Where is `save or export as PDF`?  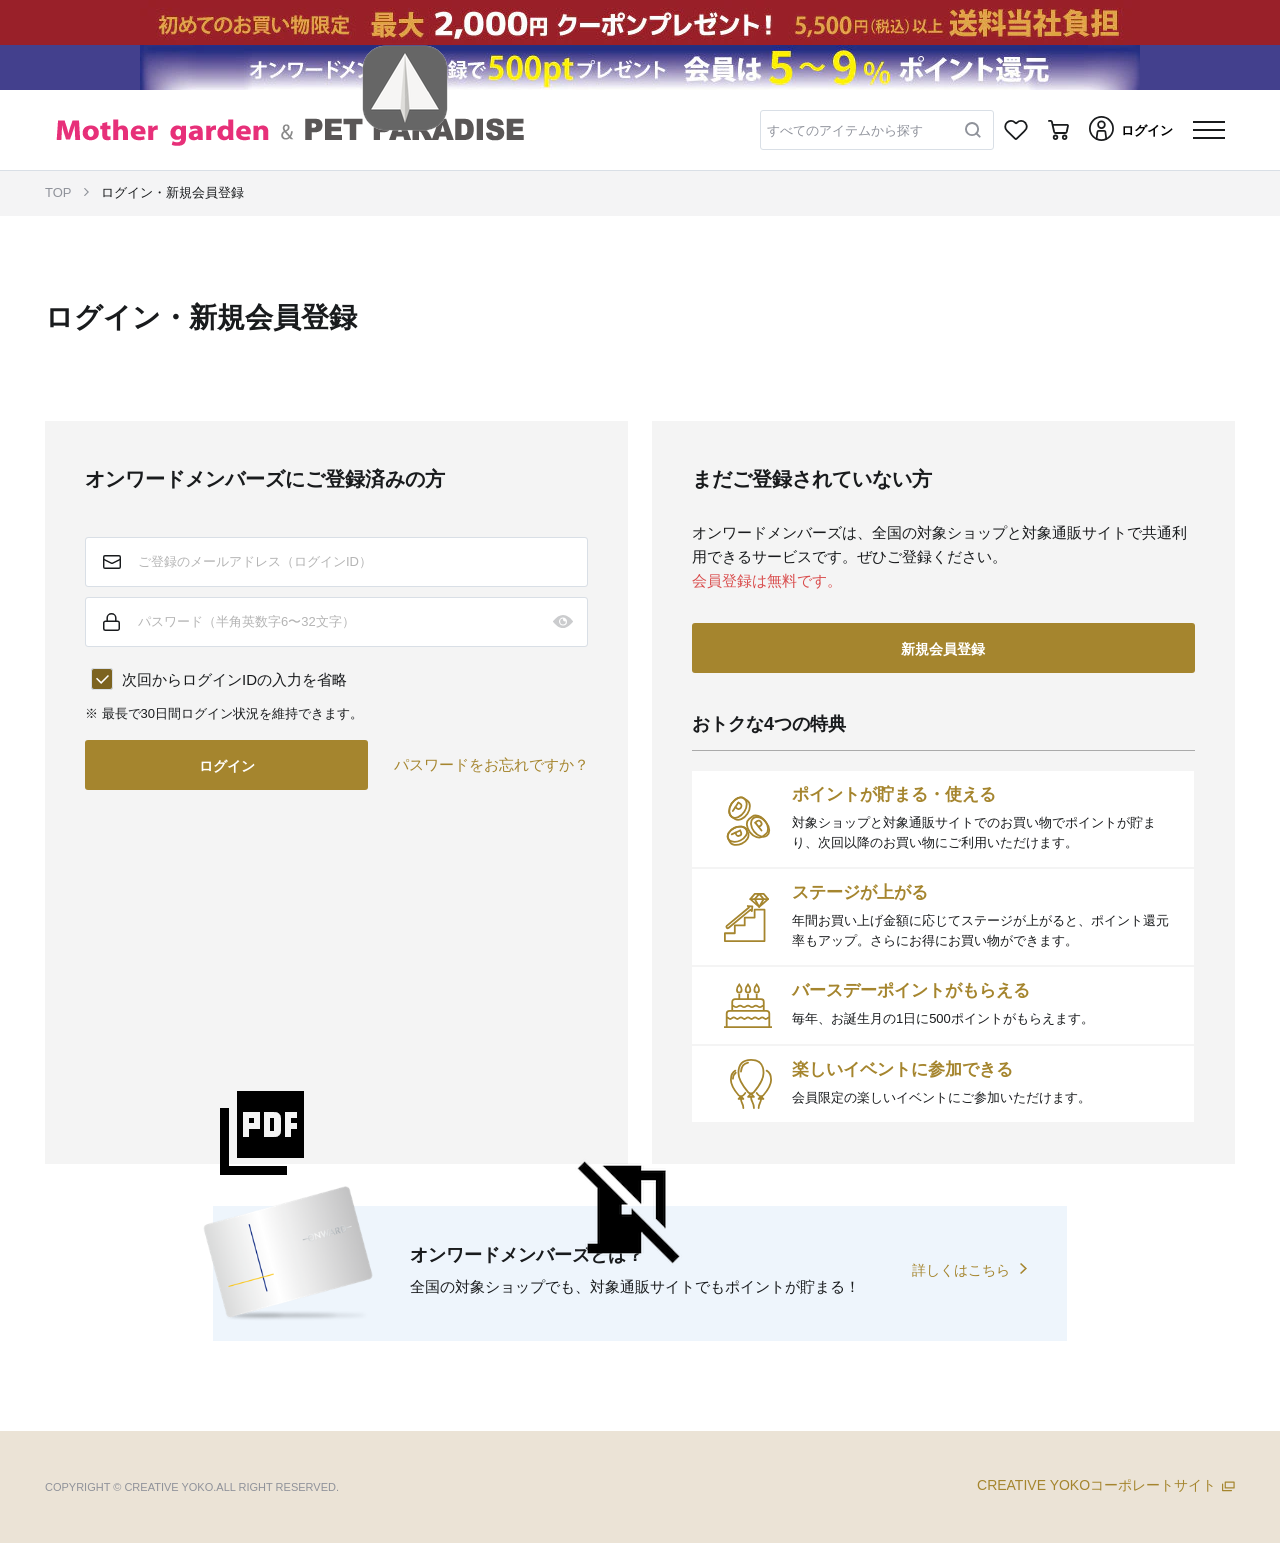 save or export as PDF is located at coordinates (262, 1133).